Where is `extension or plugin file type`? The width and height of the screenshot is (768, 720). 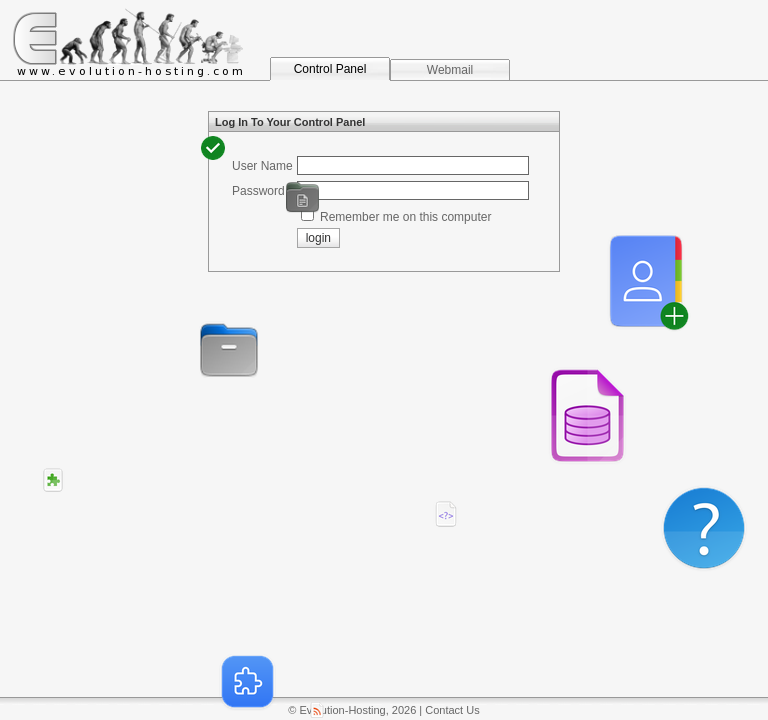 extension or plugin file type is located at coordinates (53, 480).